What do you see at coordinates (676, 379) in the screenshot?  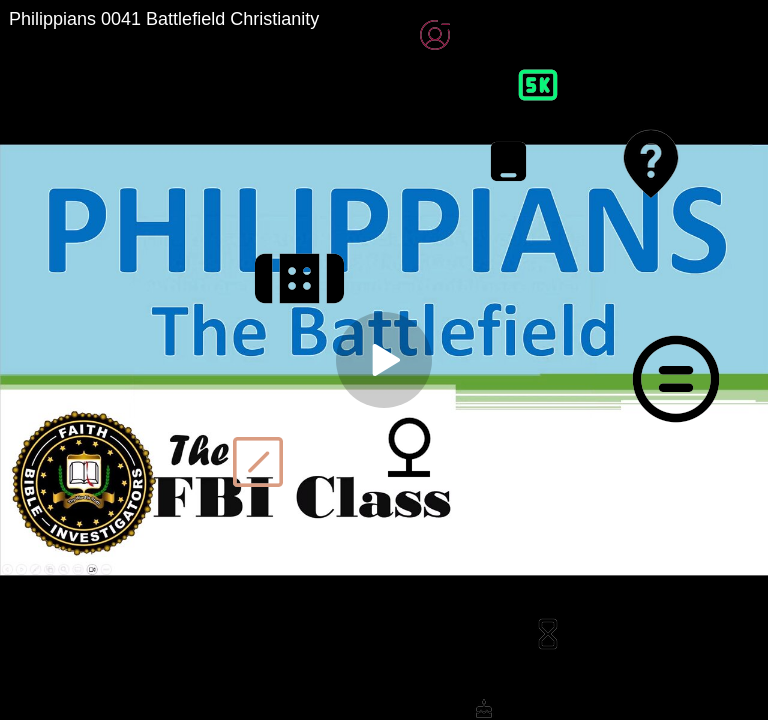 I see `indicates no derivatives license restriction` at bounding box center [676, 379].